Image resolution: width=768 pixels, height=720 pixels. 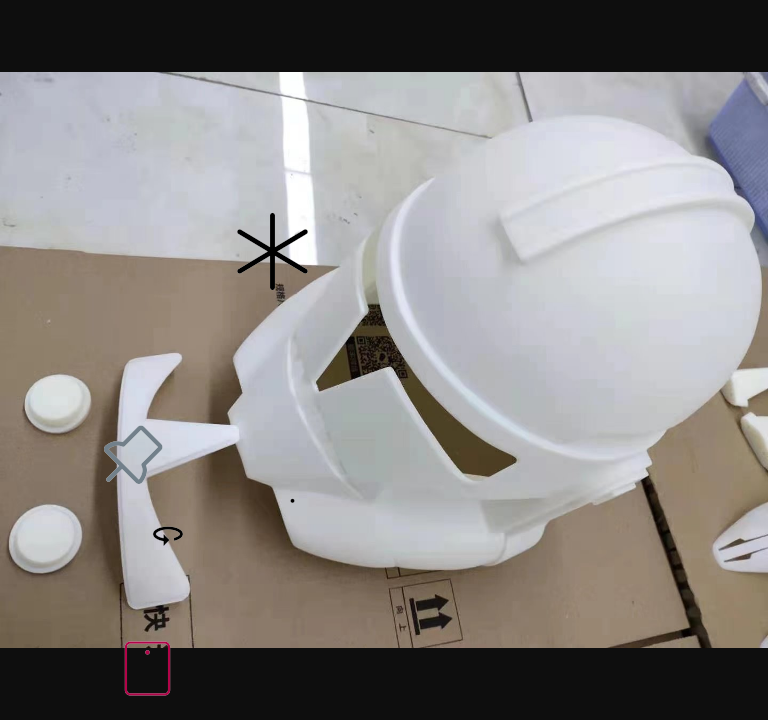 What do you see at coordinates (168, 534) in the screenshot?
I see `view 360-degree panorama or image` at bounding box center [168, 534].